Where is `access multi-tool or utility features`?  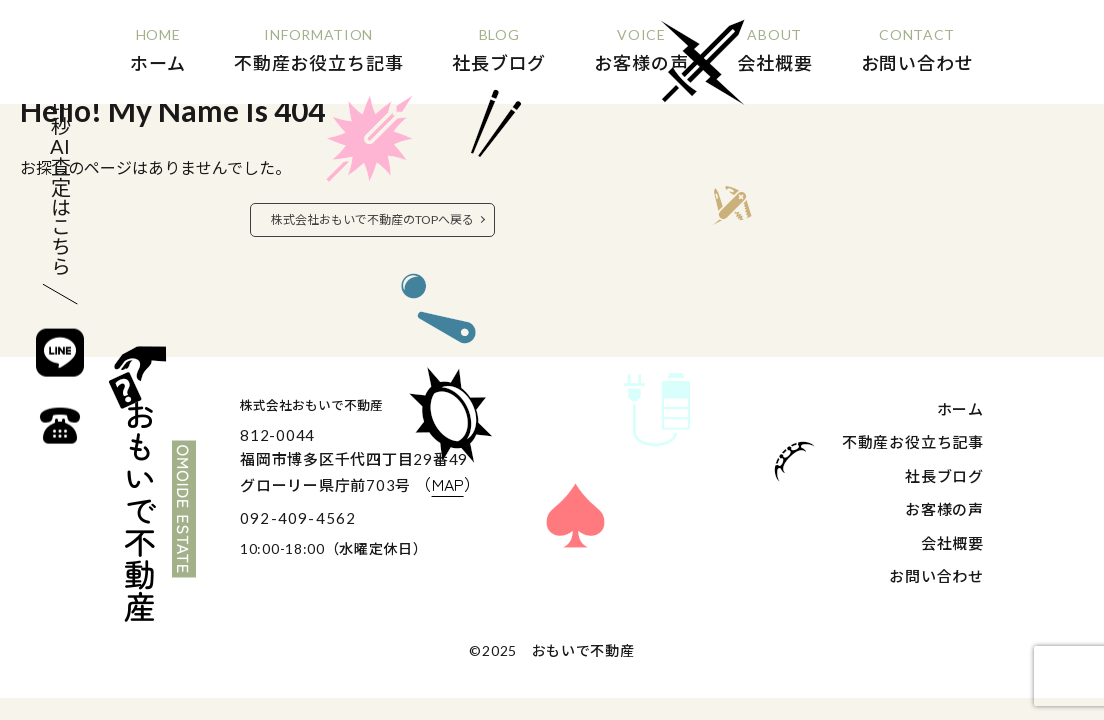 access multi-tool or utility features is located at coordinates (732, 205).